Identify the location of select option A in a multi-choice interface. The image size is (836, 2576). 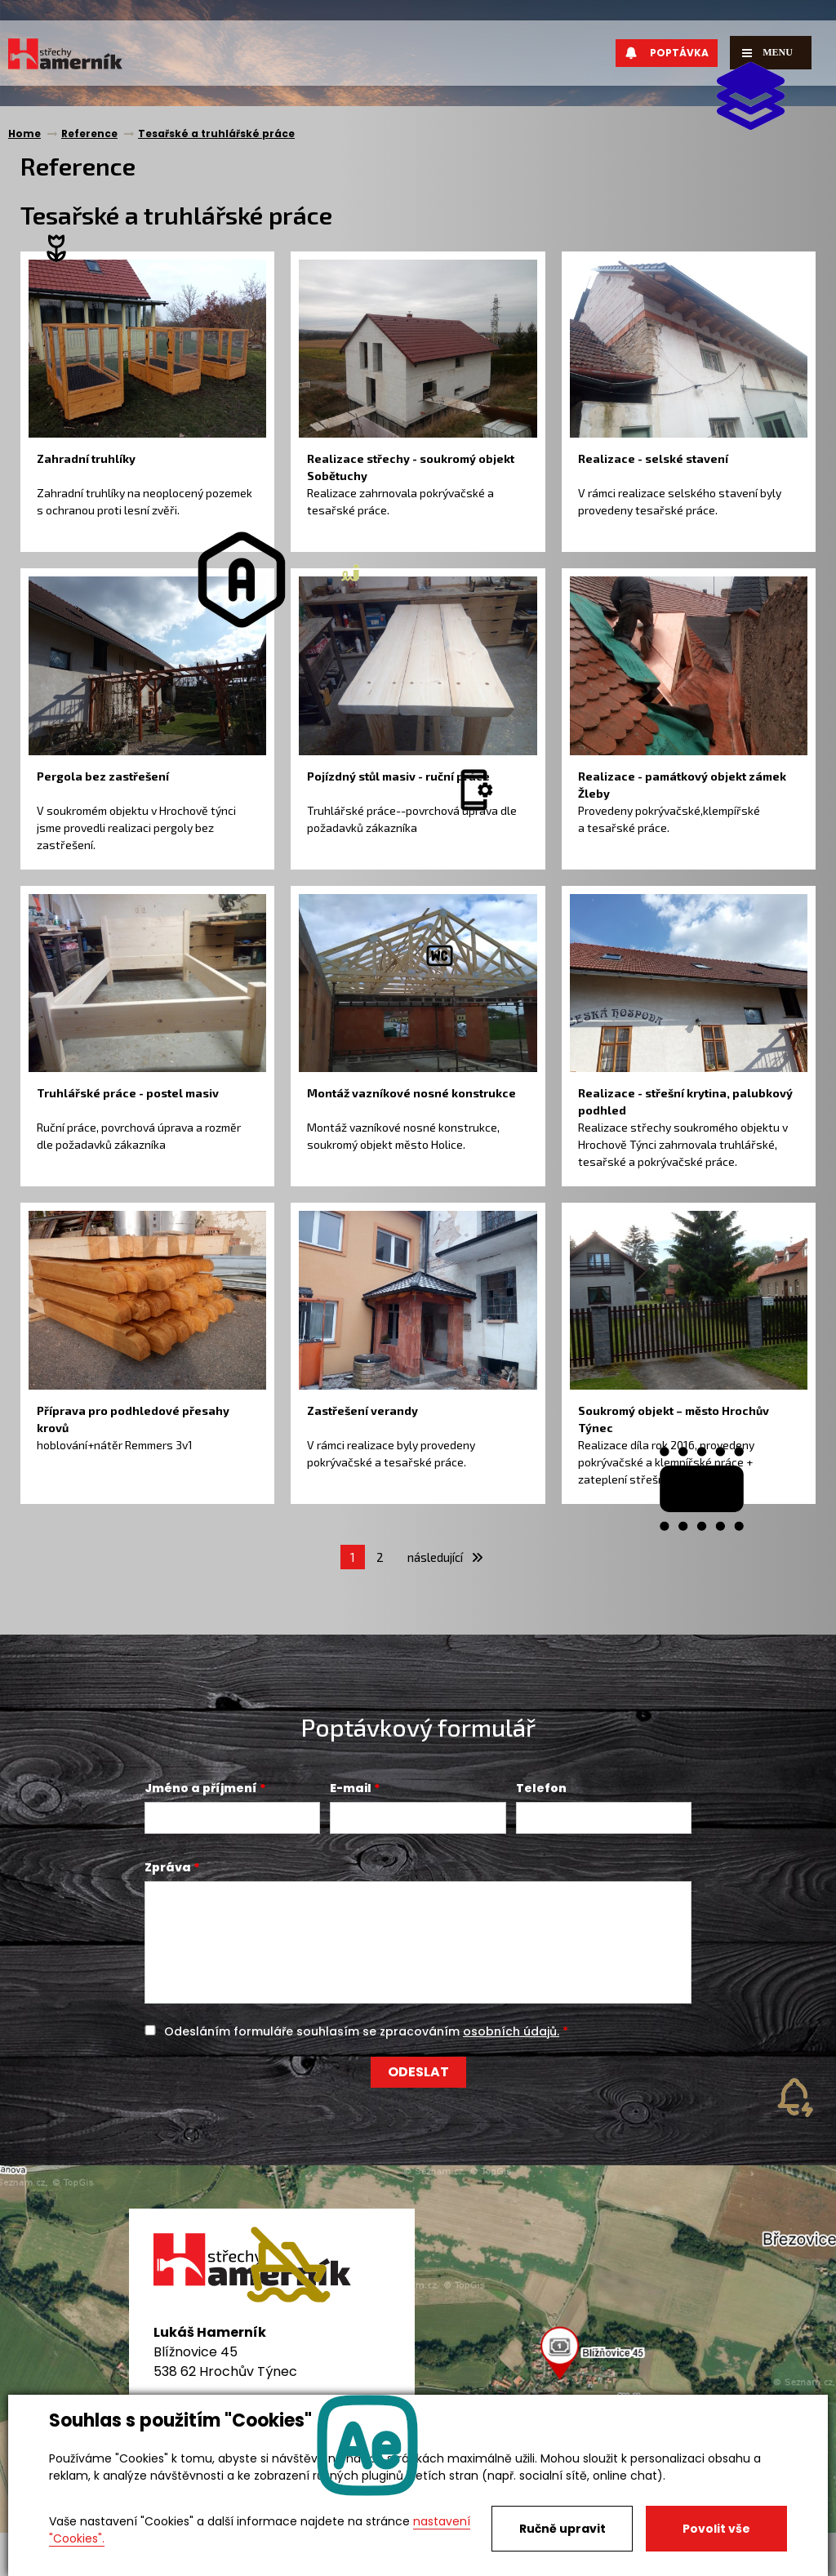
(242, 580).